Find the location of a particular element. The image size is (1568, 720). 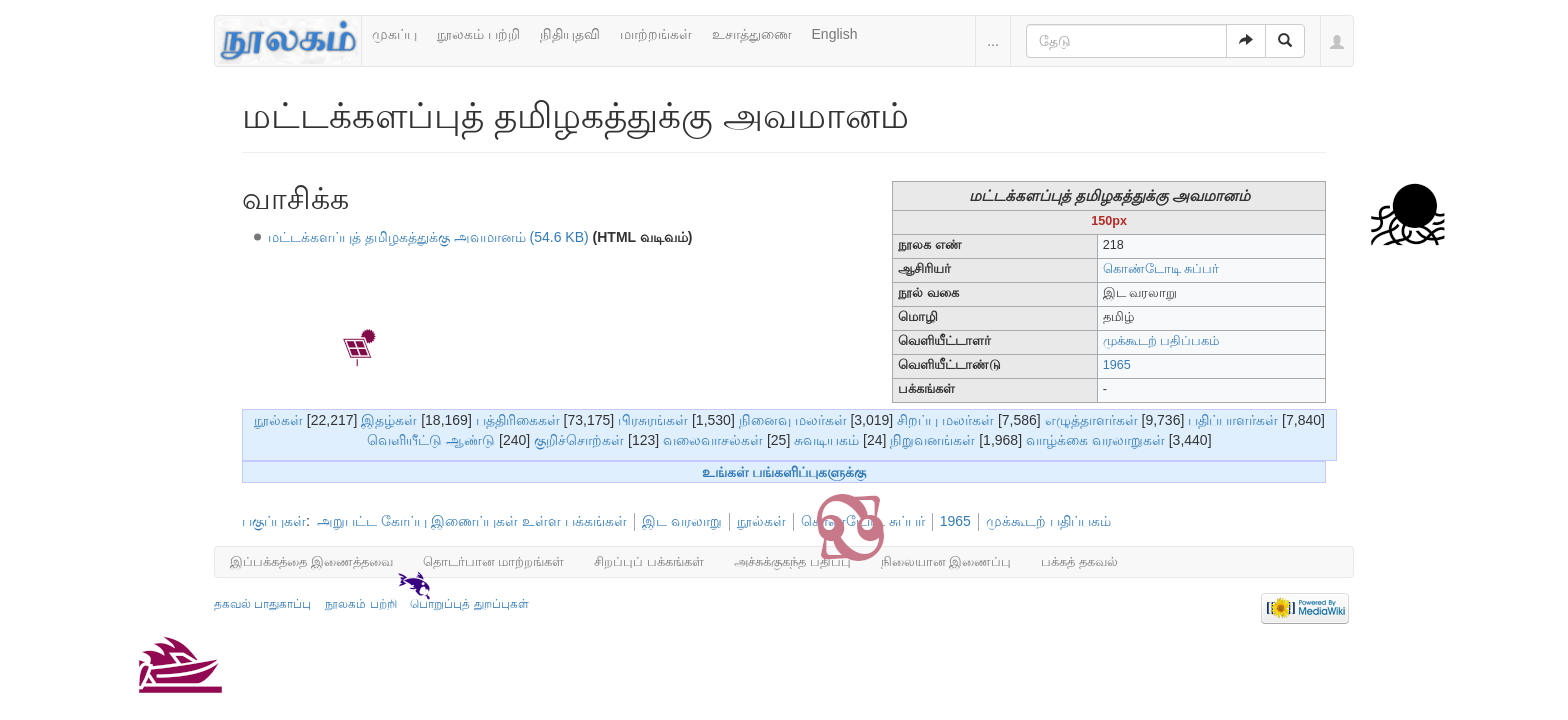

indicates a noodle or pasta dish item is located at coordinates (1407, 208).